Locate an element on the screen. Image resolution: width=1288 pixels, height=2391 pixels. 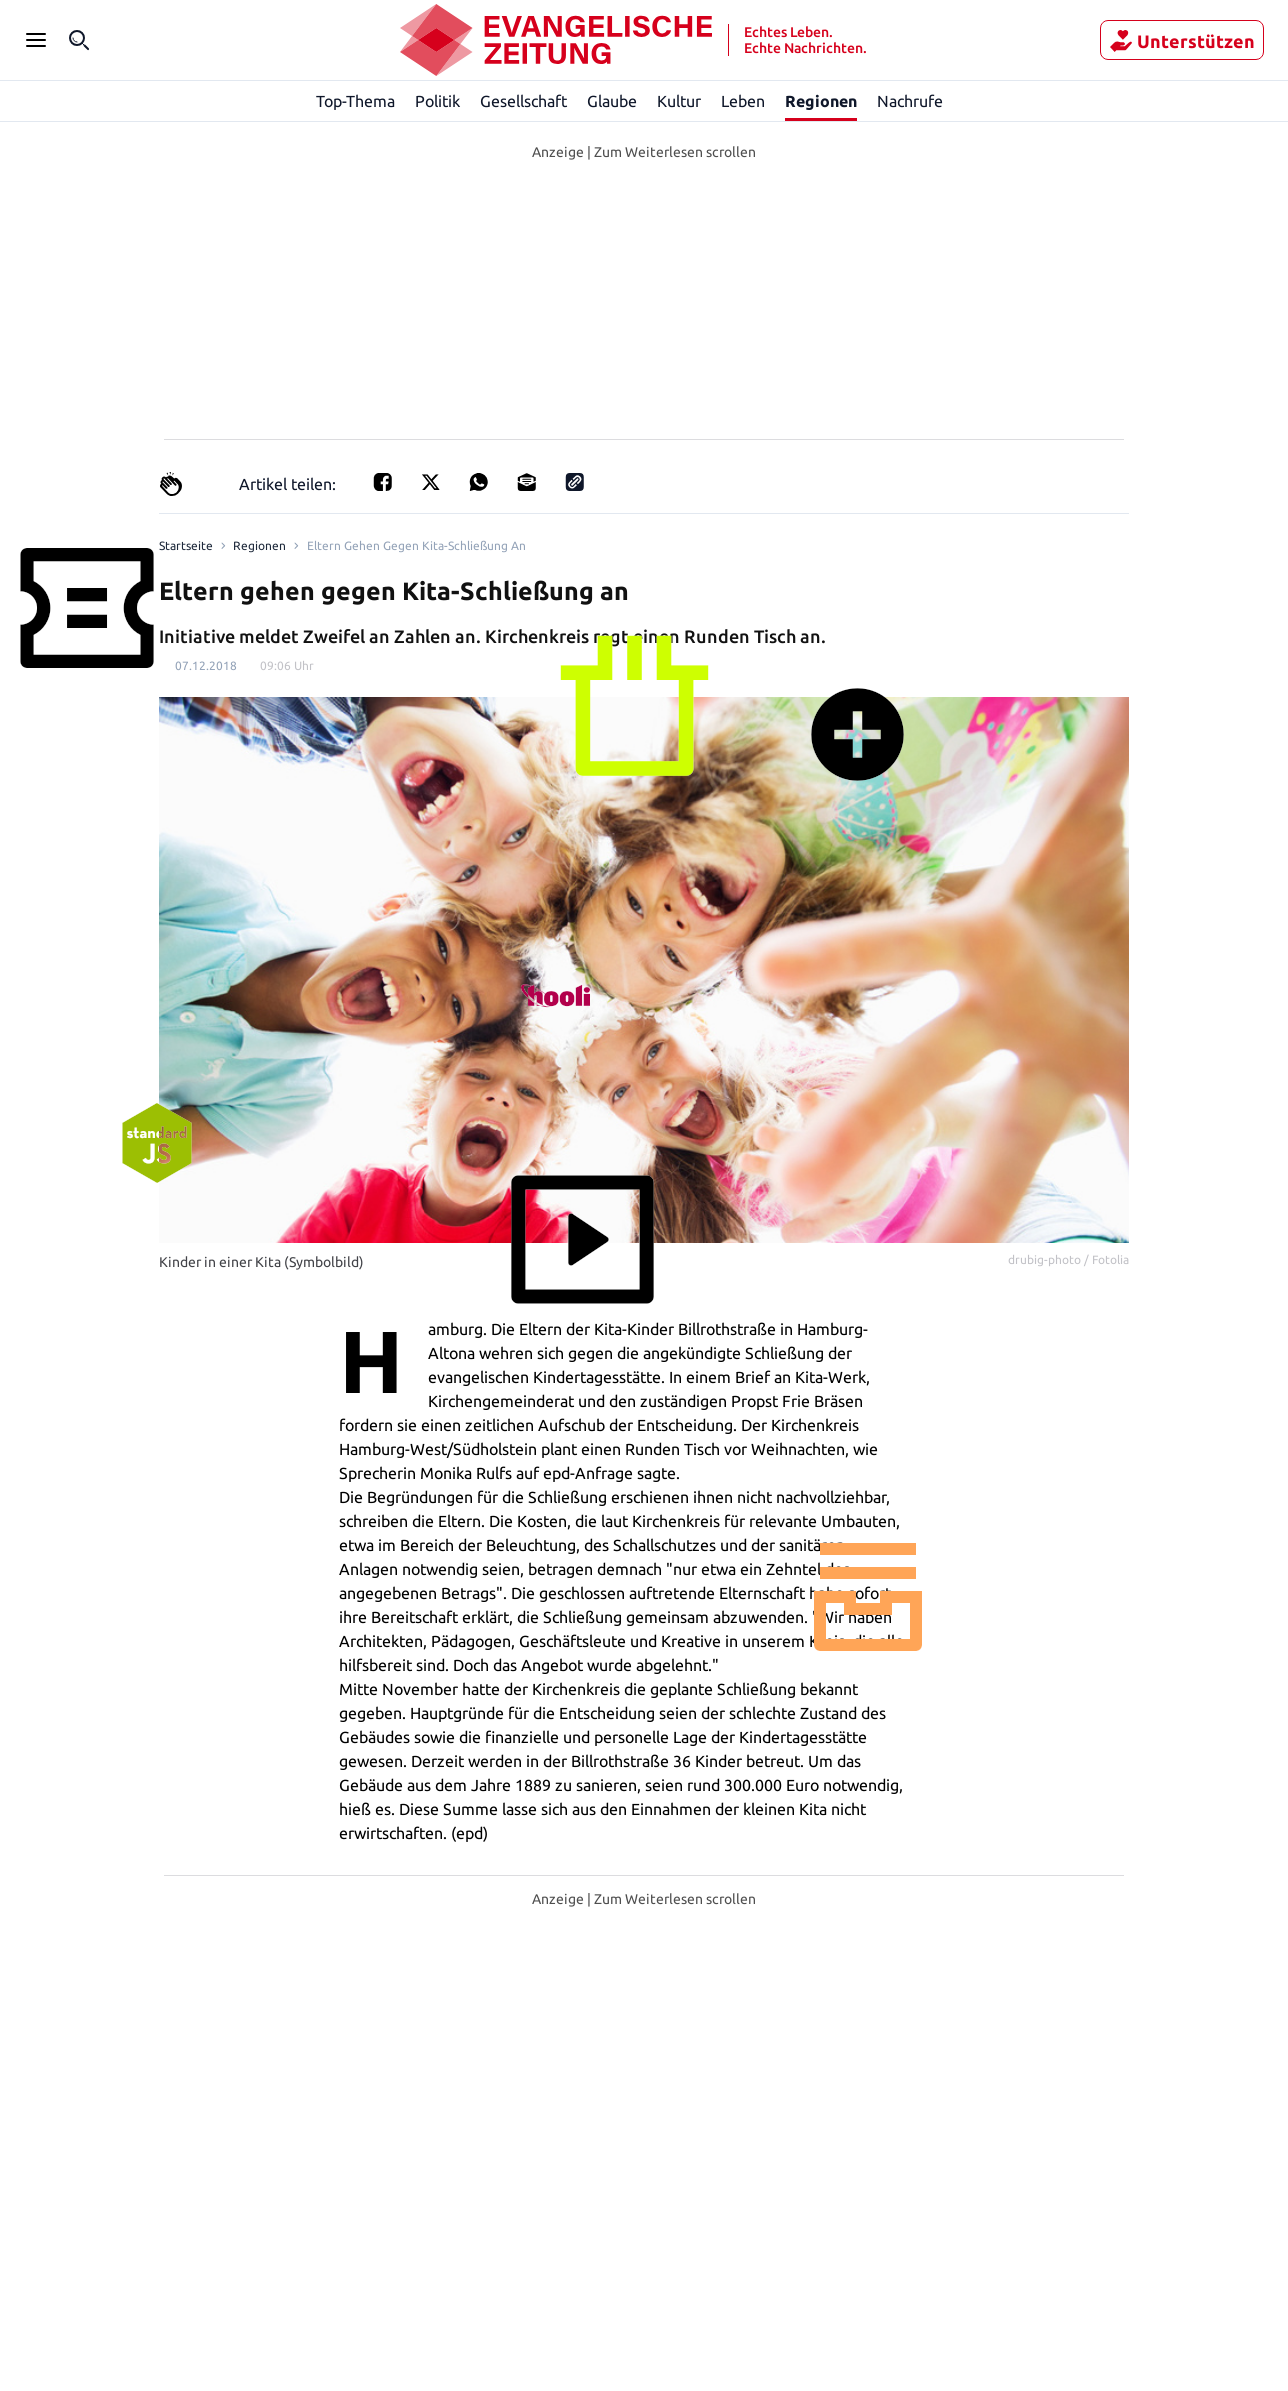
standardjs javascript linting tool logo is located at coordinates (157, 1143).